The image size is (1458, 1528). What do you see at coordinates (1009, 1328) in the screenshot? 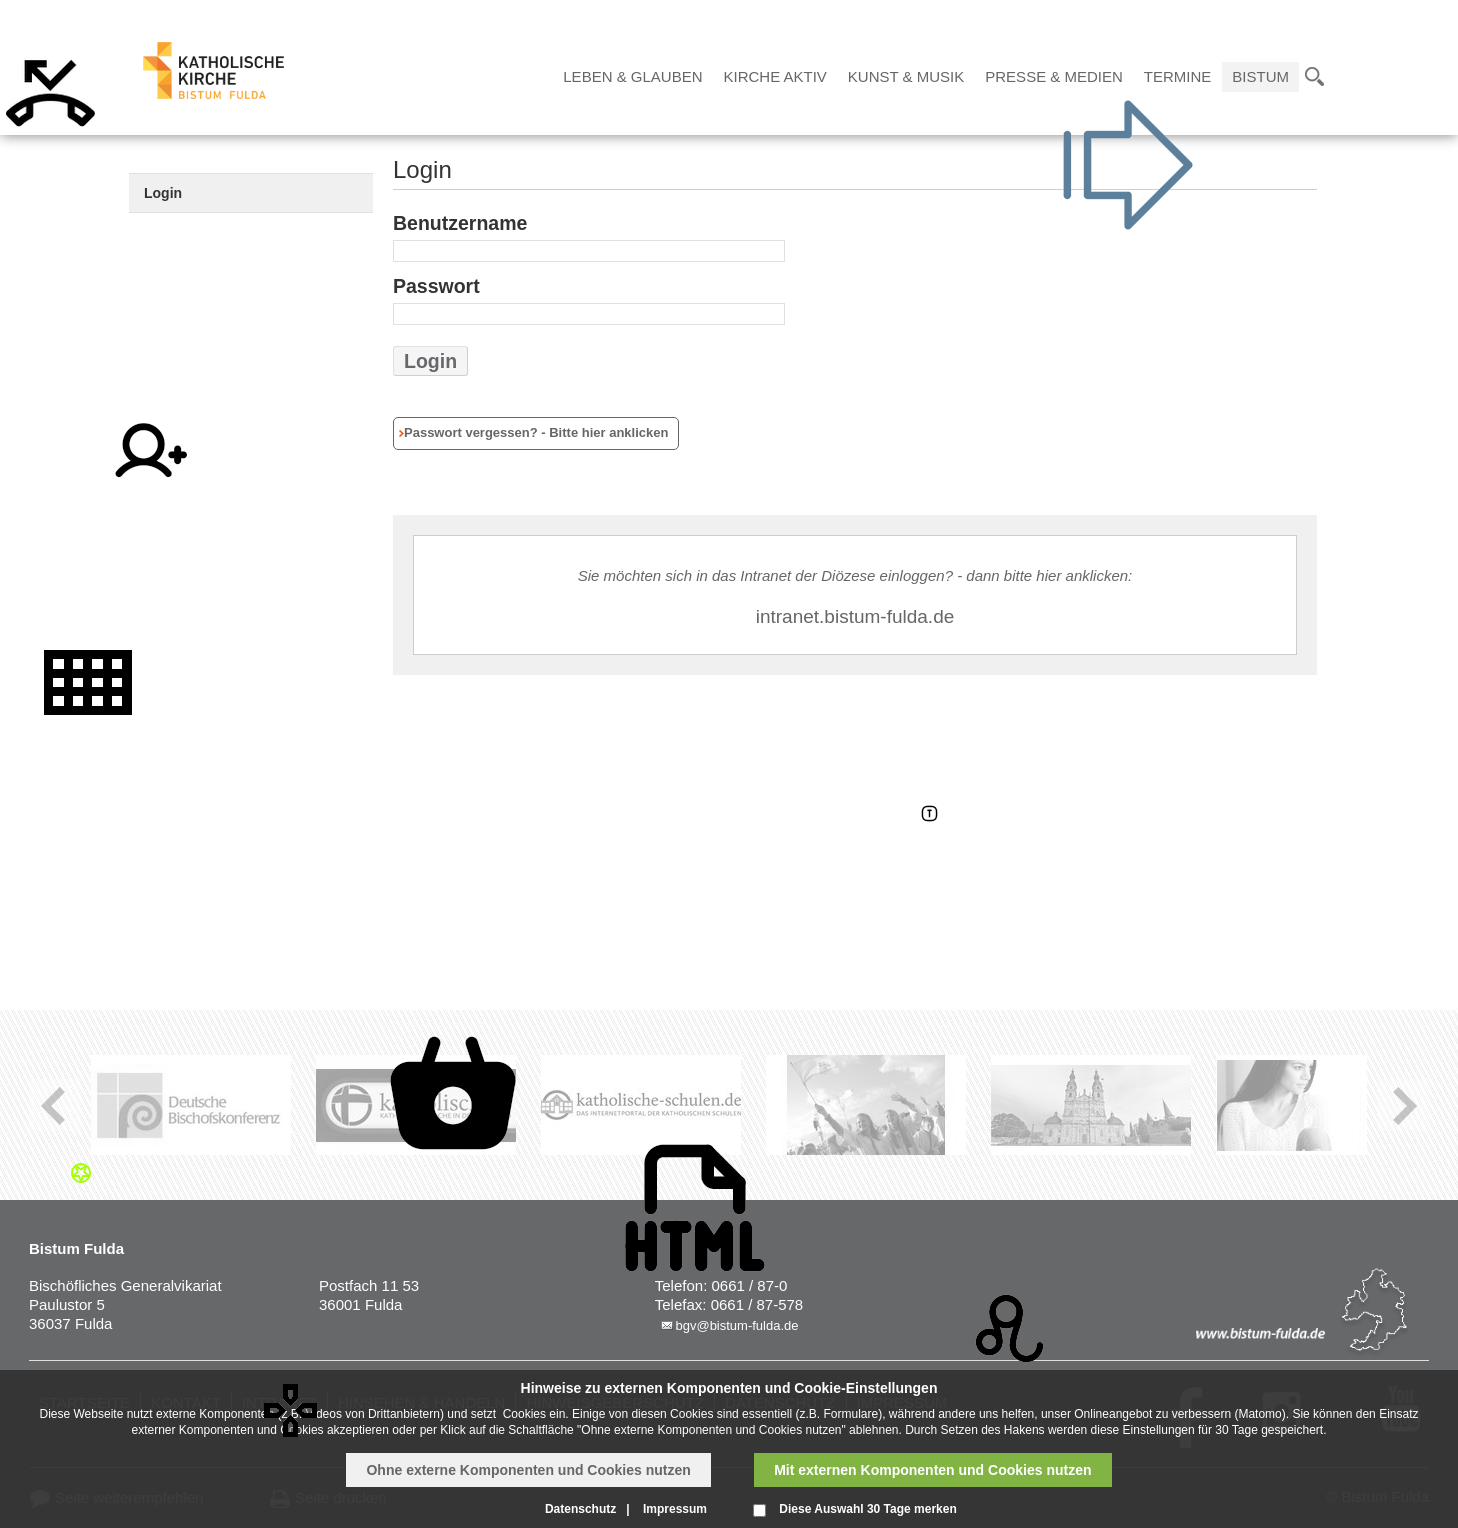
I see `indicates leo zodiac sign` at bounding box center [1009, 1328].